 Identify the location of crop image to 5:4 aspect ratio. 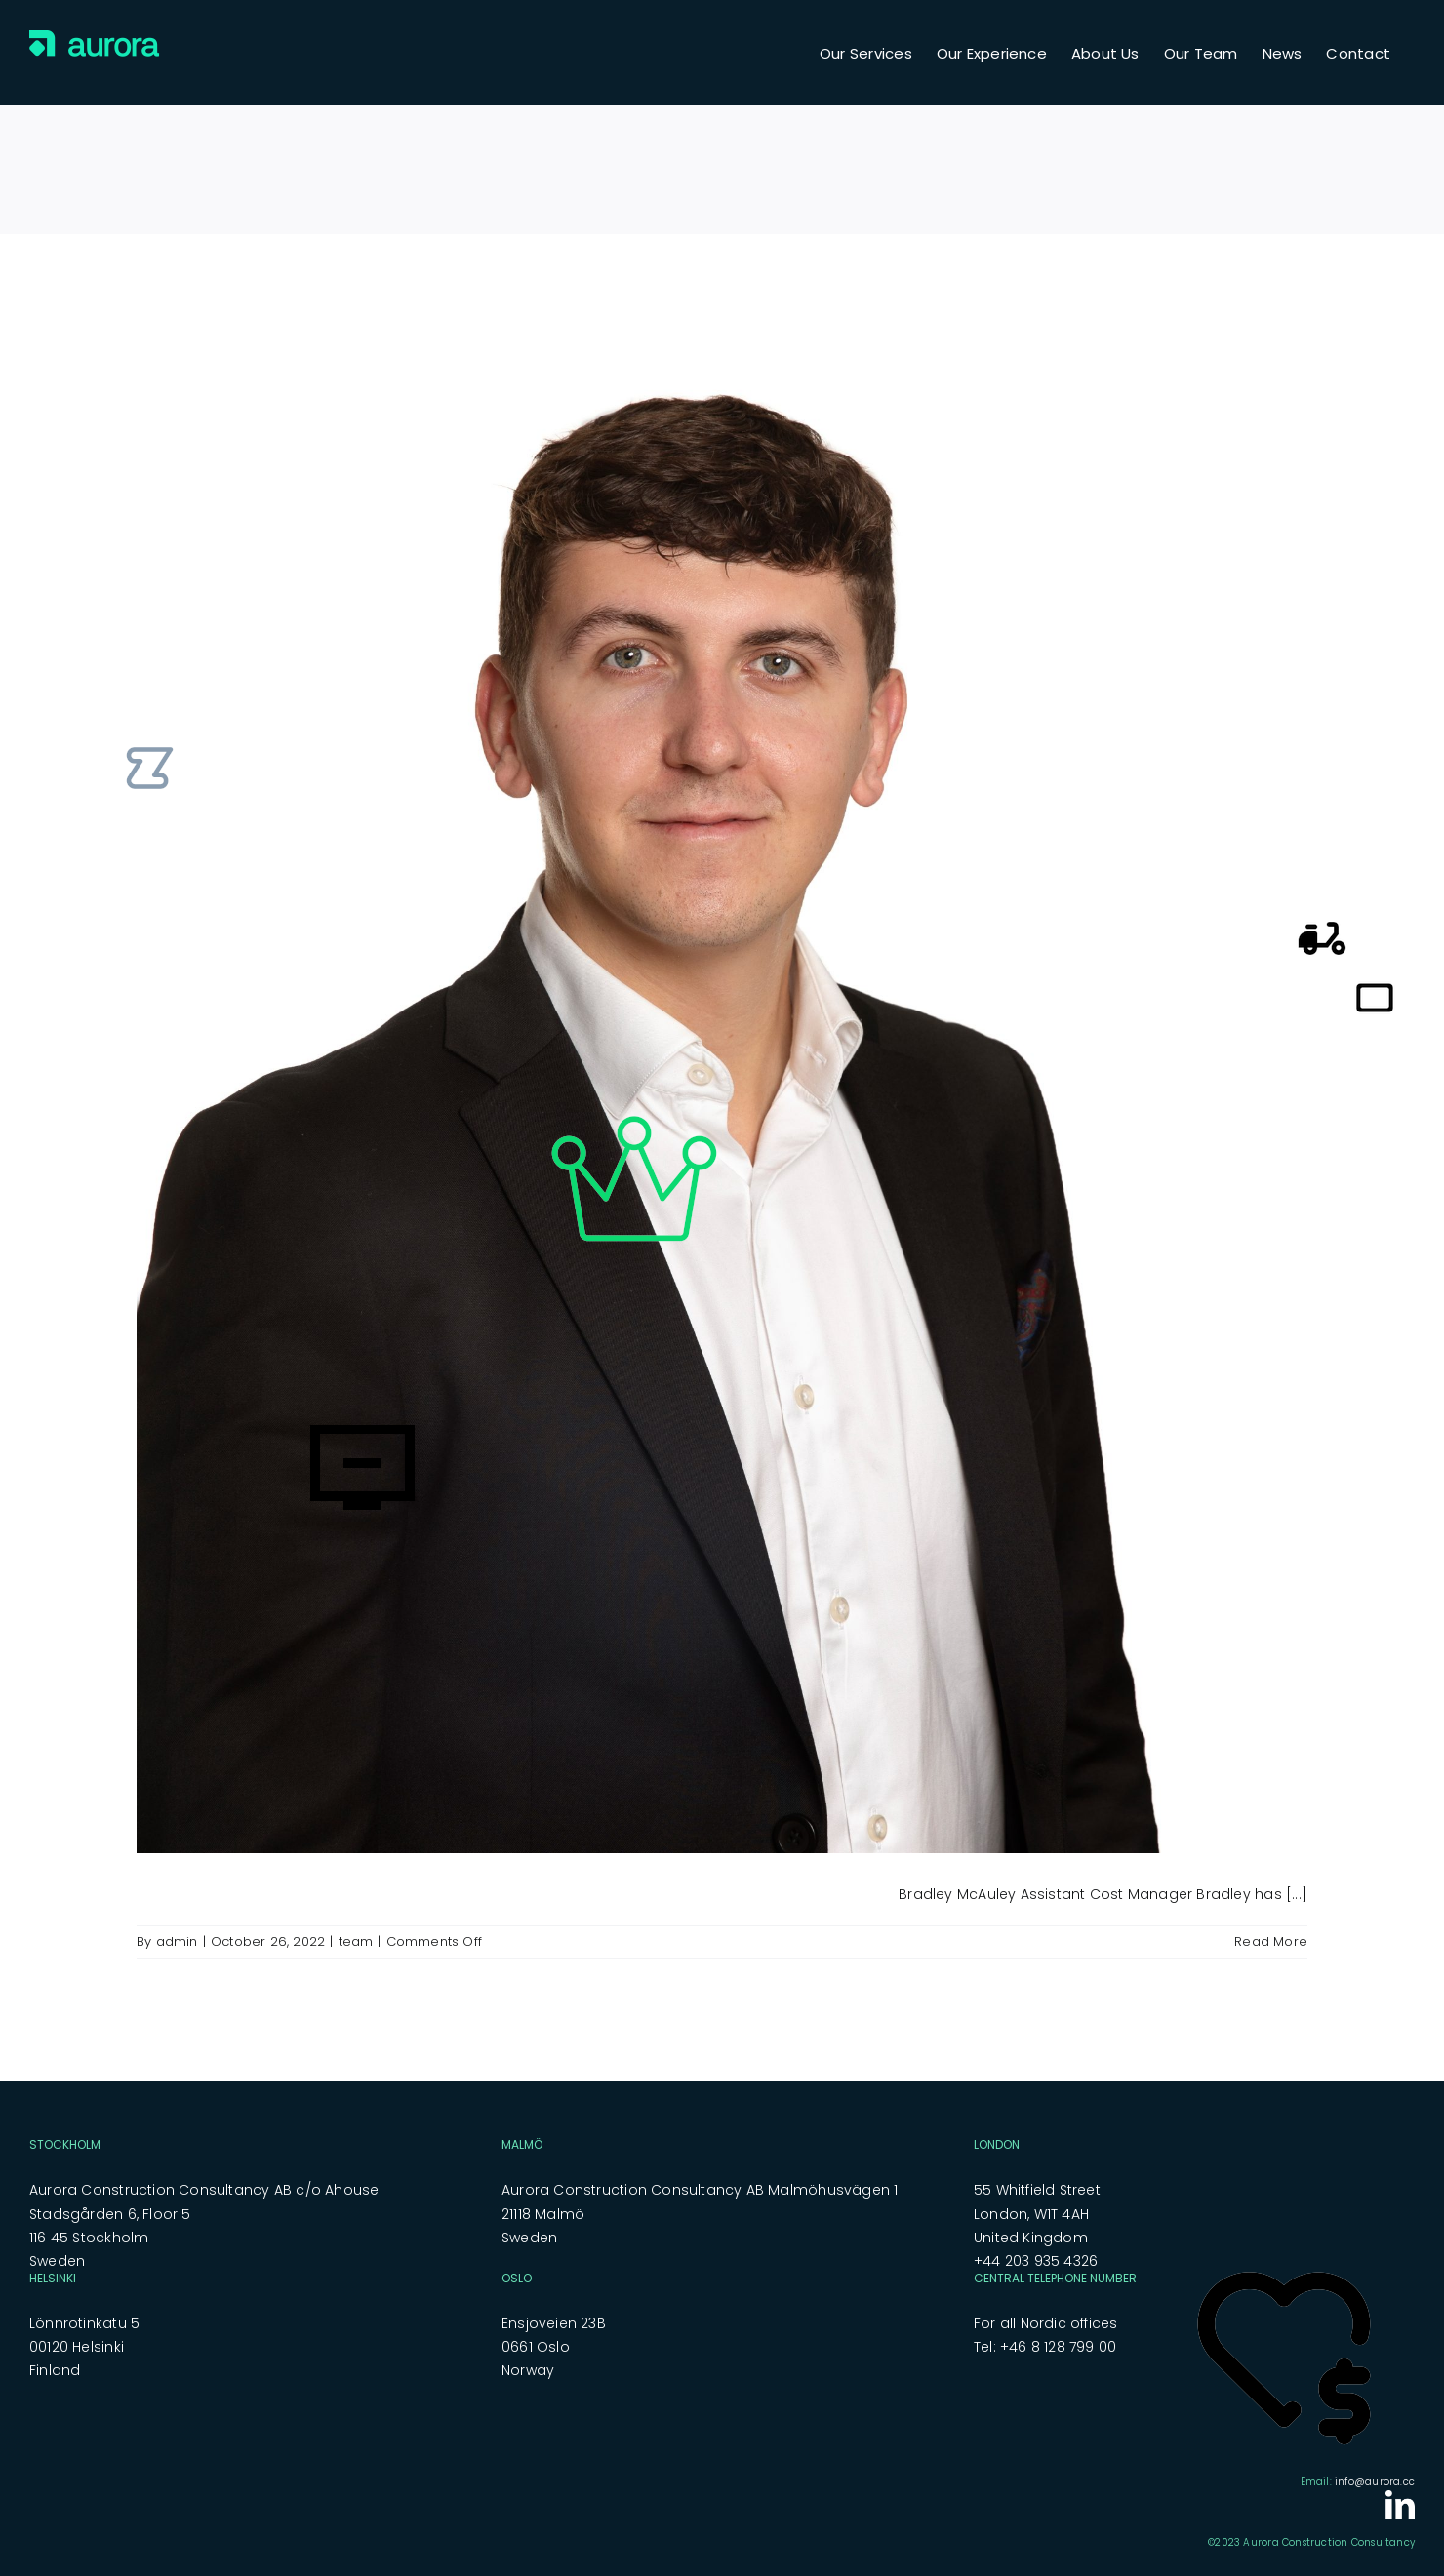
(1375, 998).